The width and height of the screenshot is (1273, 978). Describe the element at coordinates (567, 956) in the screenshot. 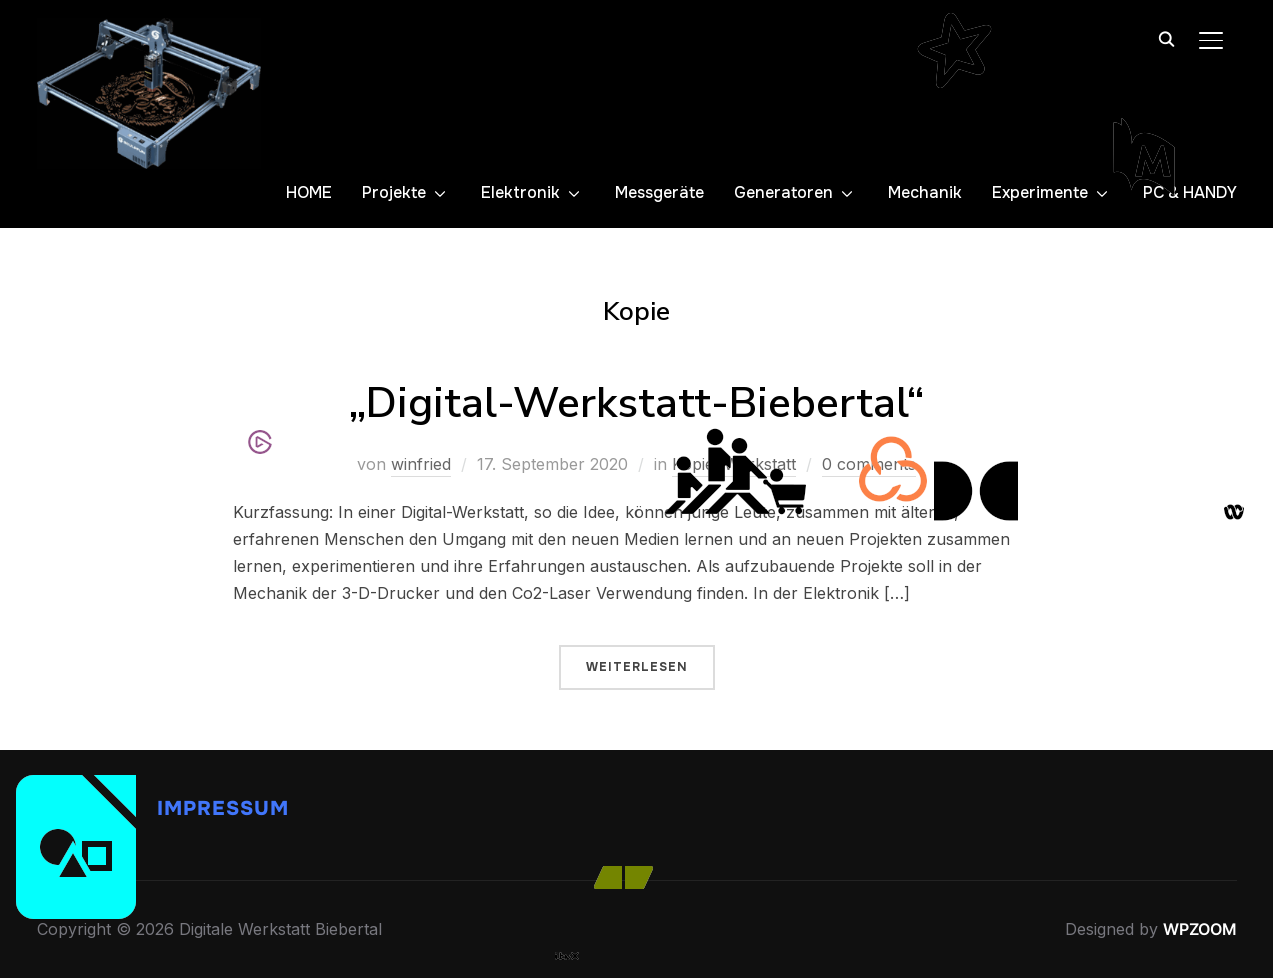

I see `open the ITVX streaming app` at that location.